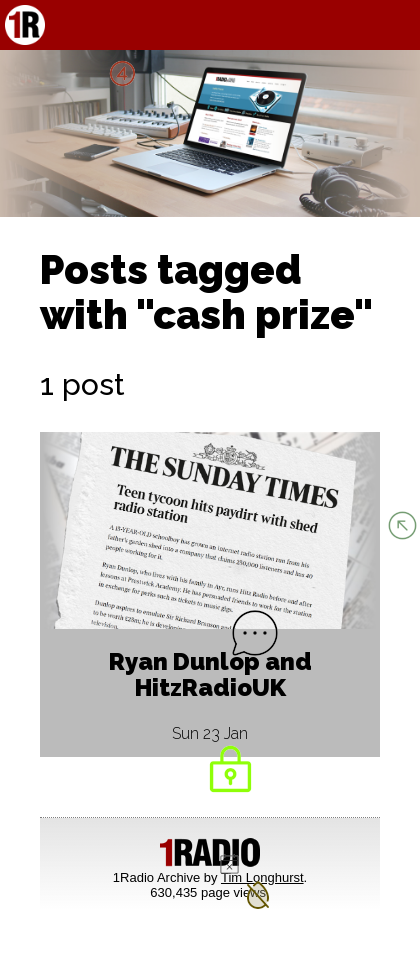 The image size is (420, 960). I want to click on access security or privacy settings, so click(230, 771).